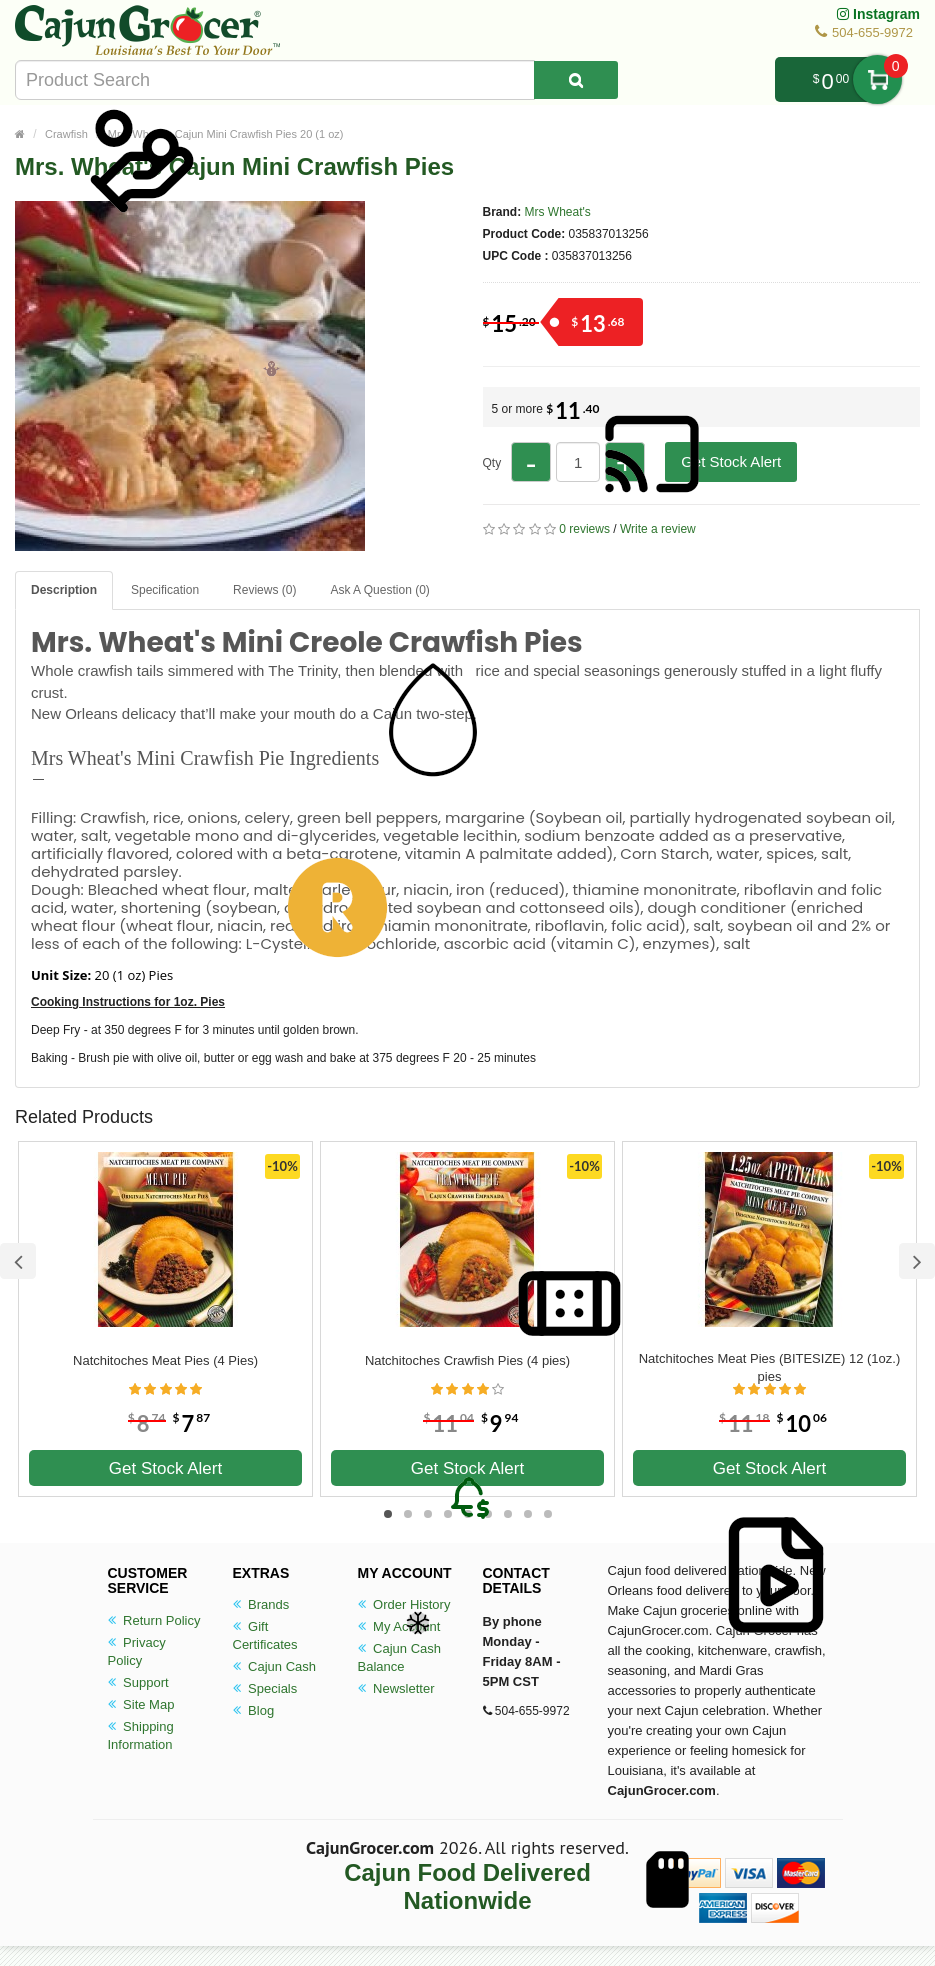 This screenshot has height=1966, width=935. What do you see at coordinates (142, 161) in the screenshot?
I see `make a payment or donation` at bounding box center [142, 161].